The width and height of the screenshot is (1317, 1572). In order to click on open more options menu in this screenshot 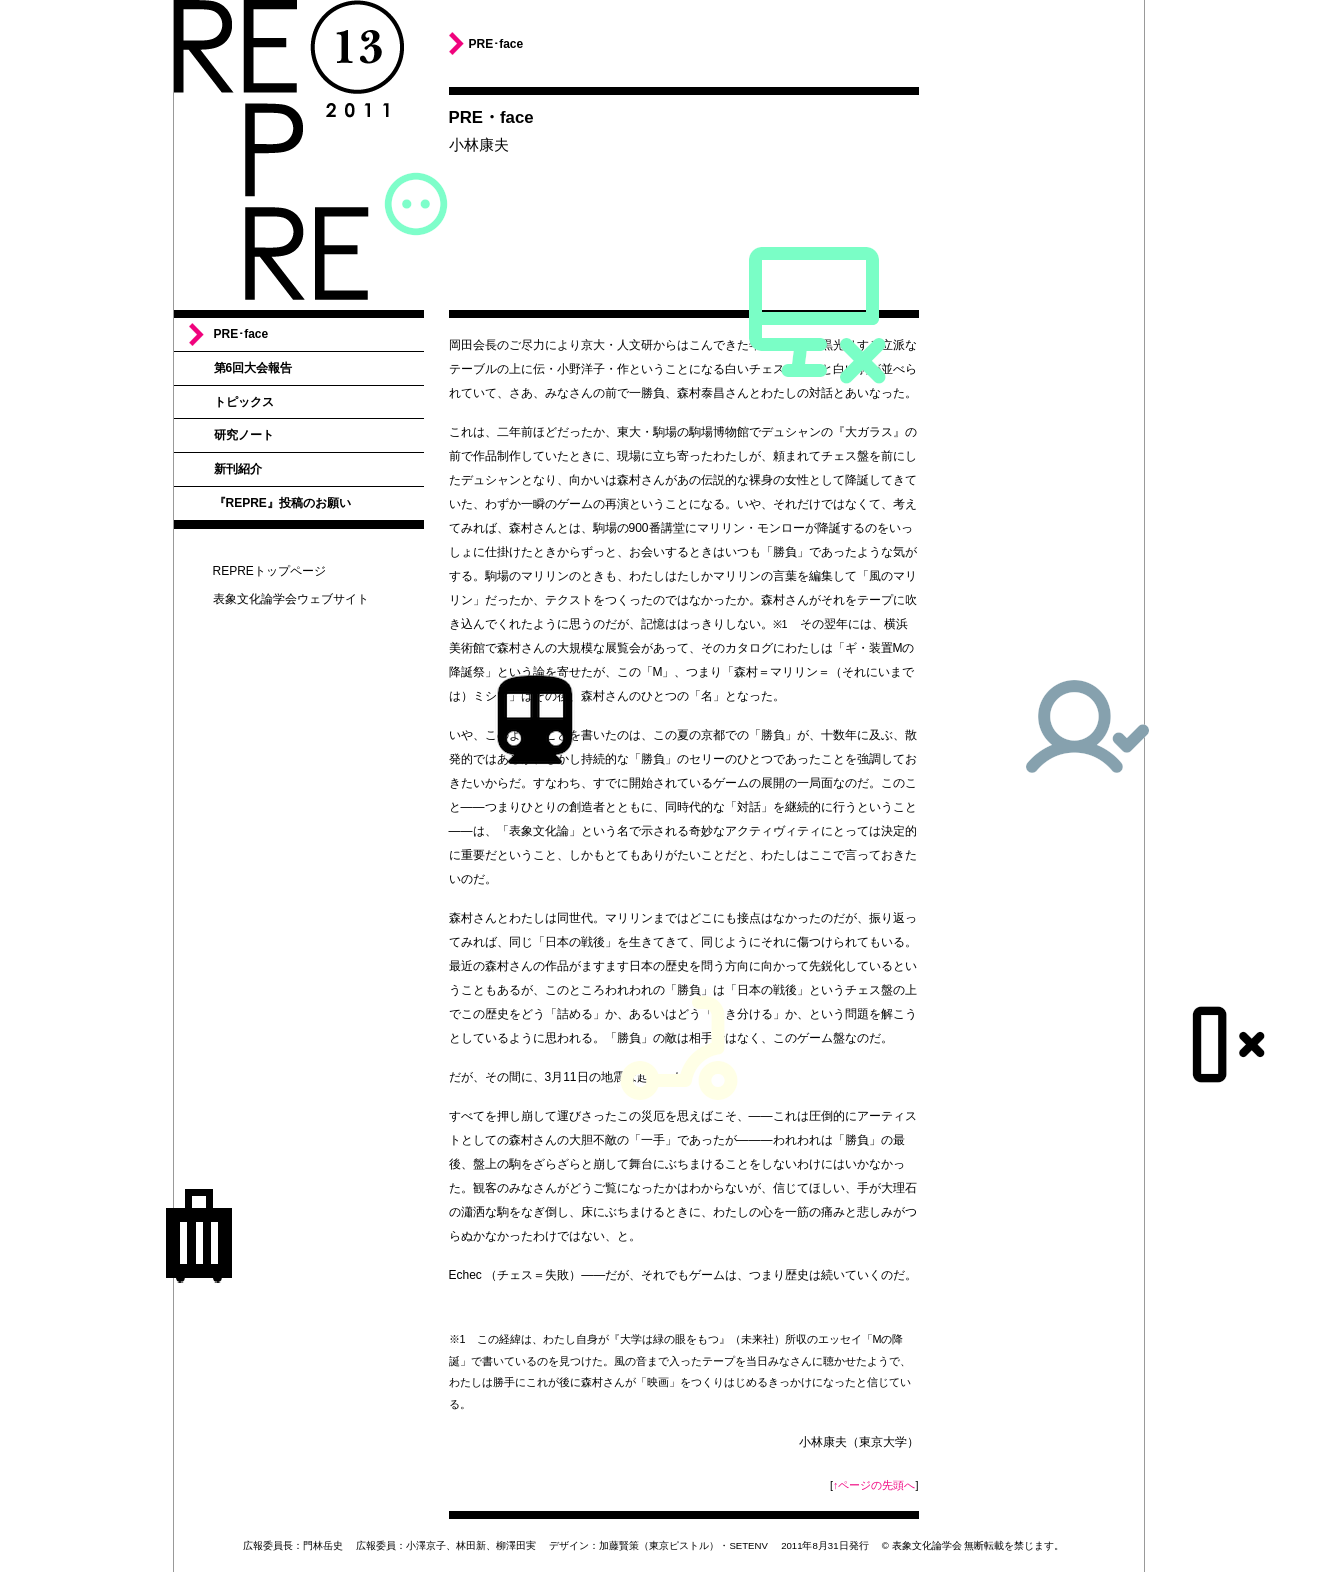, I will do `click(416, 204)`.